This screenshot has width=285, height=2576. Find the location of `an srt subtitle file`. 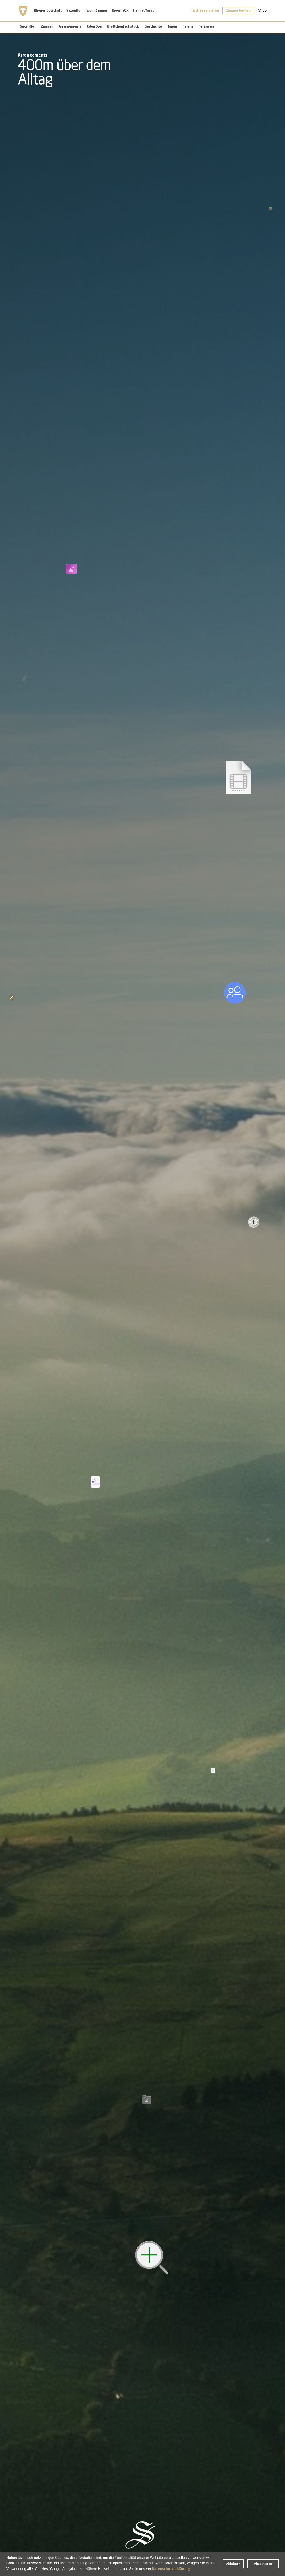

an srt subtitle file is located at coordinates (238, 778).